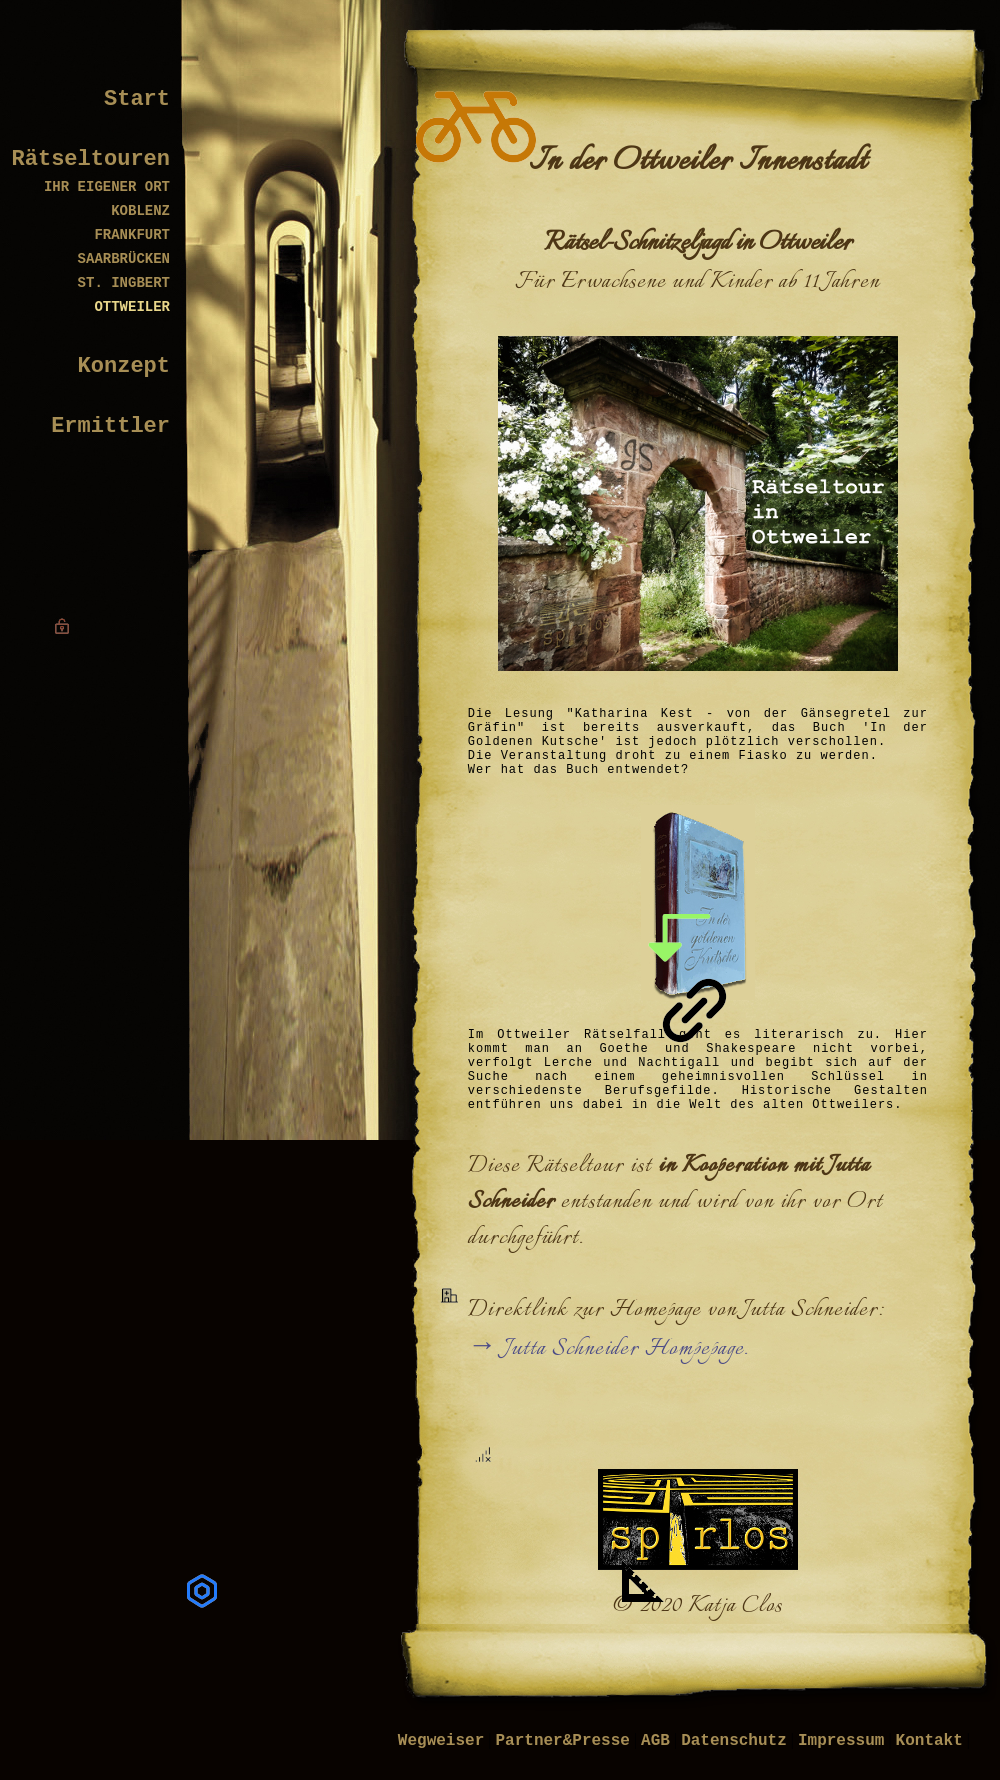 This screenshot has height=1780, width=1000. I want to click on access assembly or component management, so click(202, 1591).